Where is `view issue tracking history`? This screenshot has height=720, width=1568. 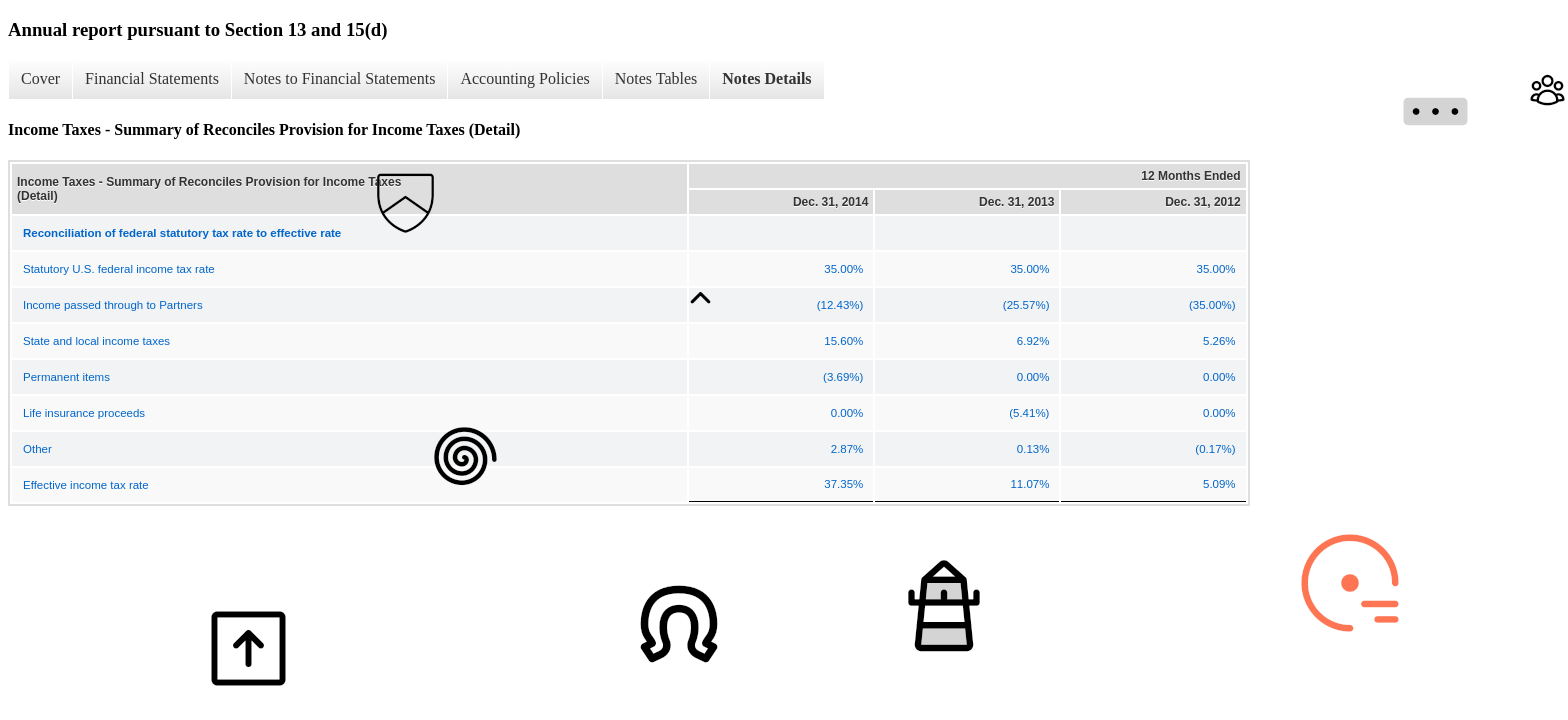 view issue tracking history is located at coordinates (1350, 583).